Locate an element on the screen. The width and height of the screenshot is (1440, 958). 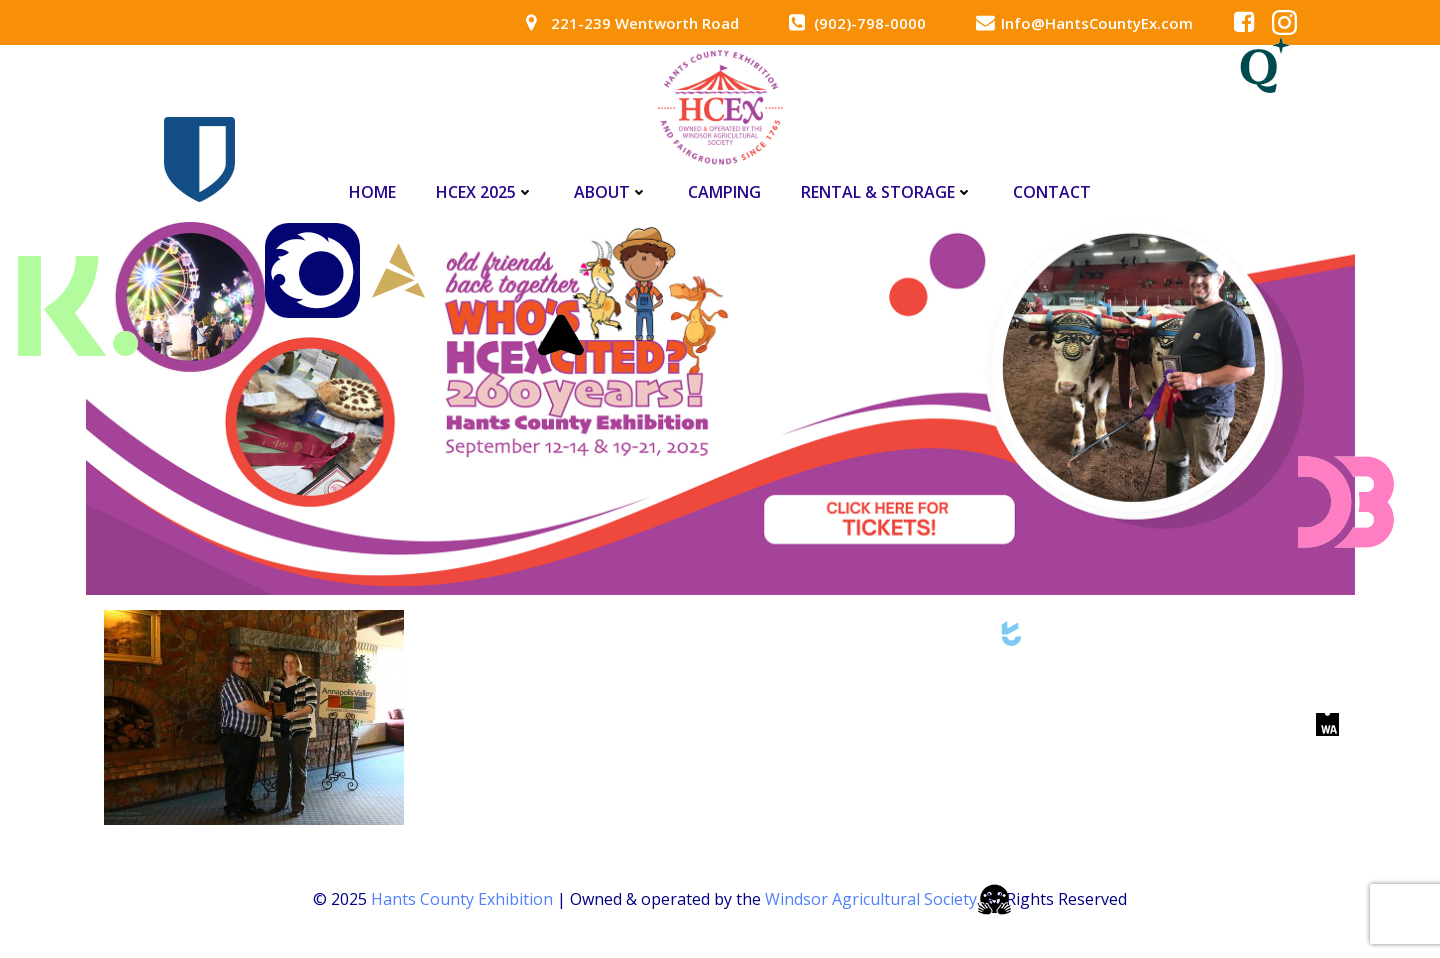
corona renderer application logo is located at coordinates (312, 270).